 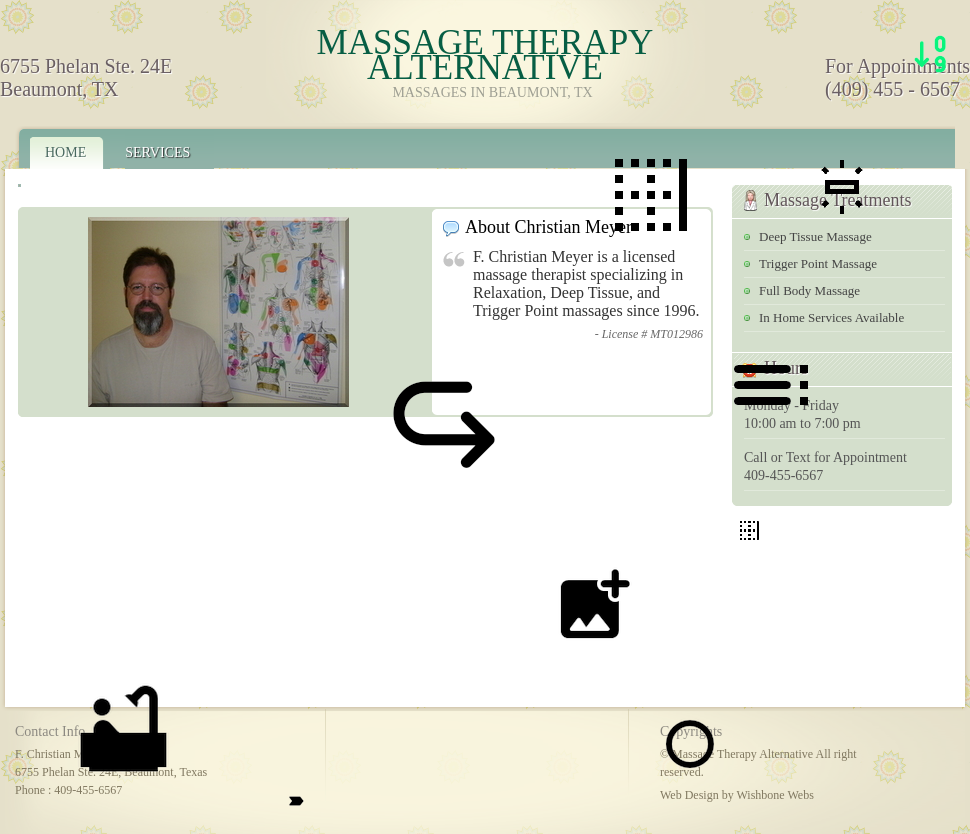 What do you see at coordinates (749, 530) in the screenshot?
I see `apply border to the right edge of a cell or selection` at bounding box center [749, 530].